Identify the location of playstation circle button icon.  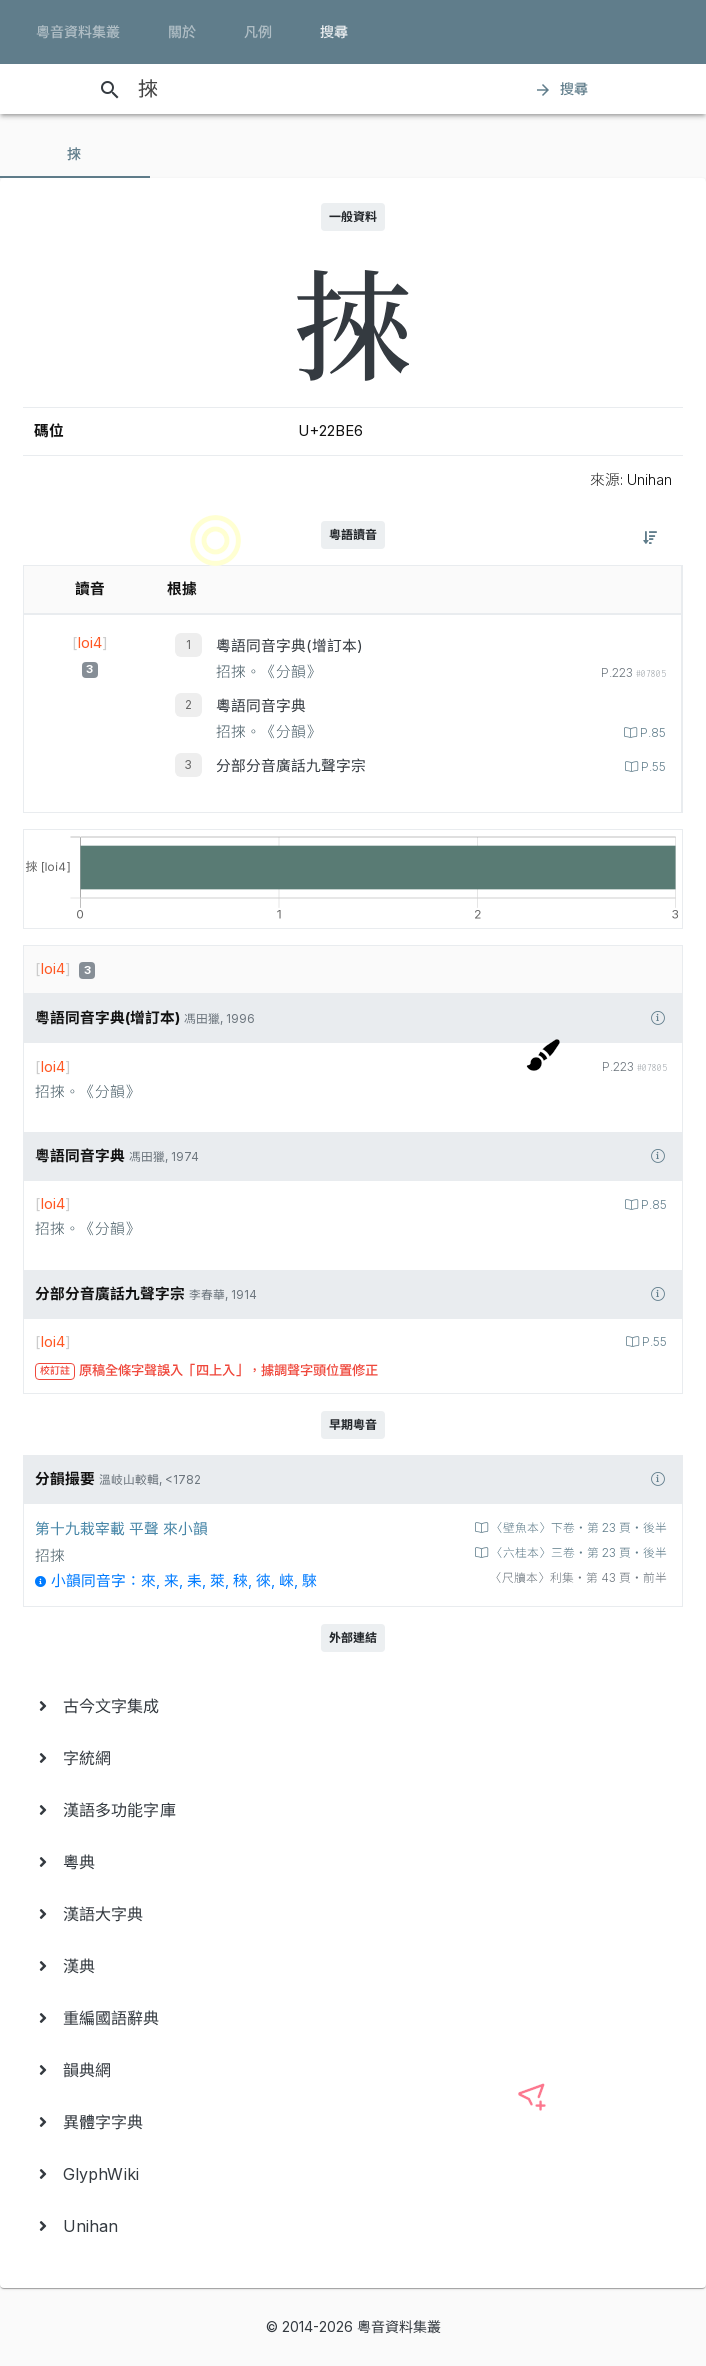
(215, 540).